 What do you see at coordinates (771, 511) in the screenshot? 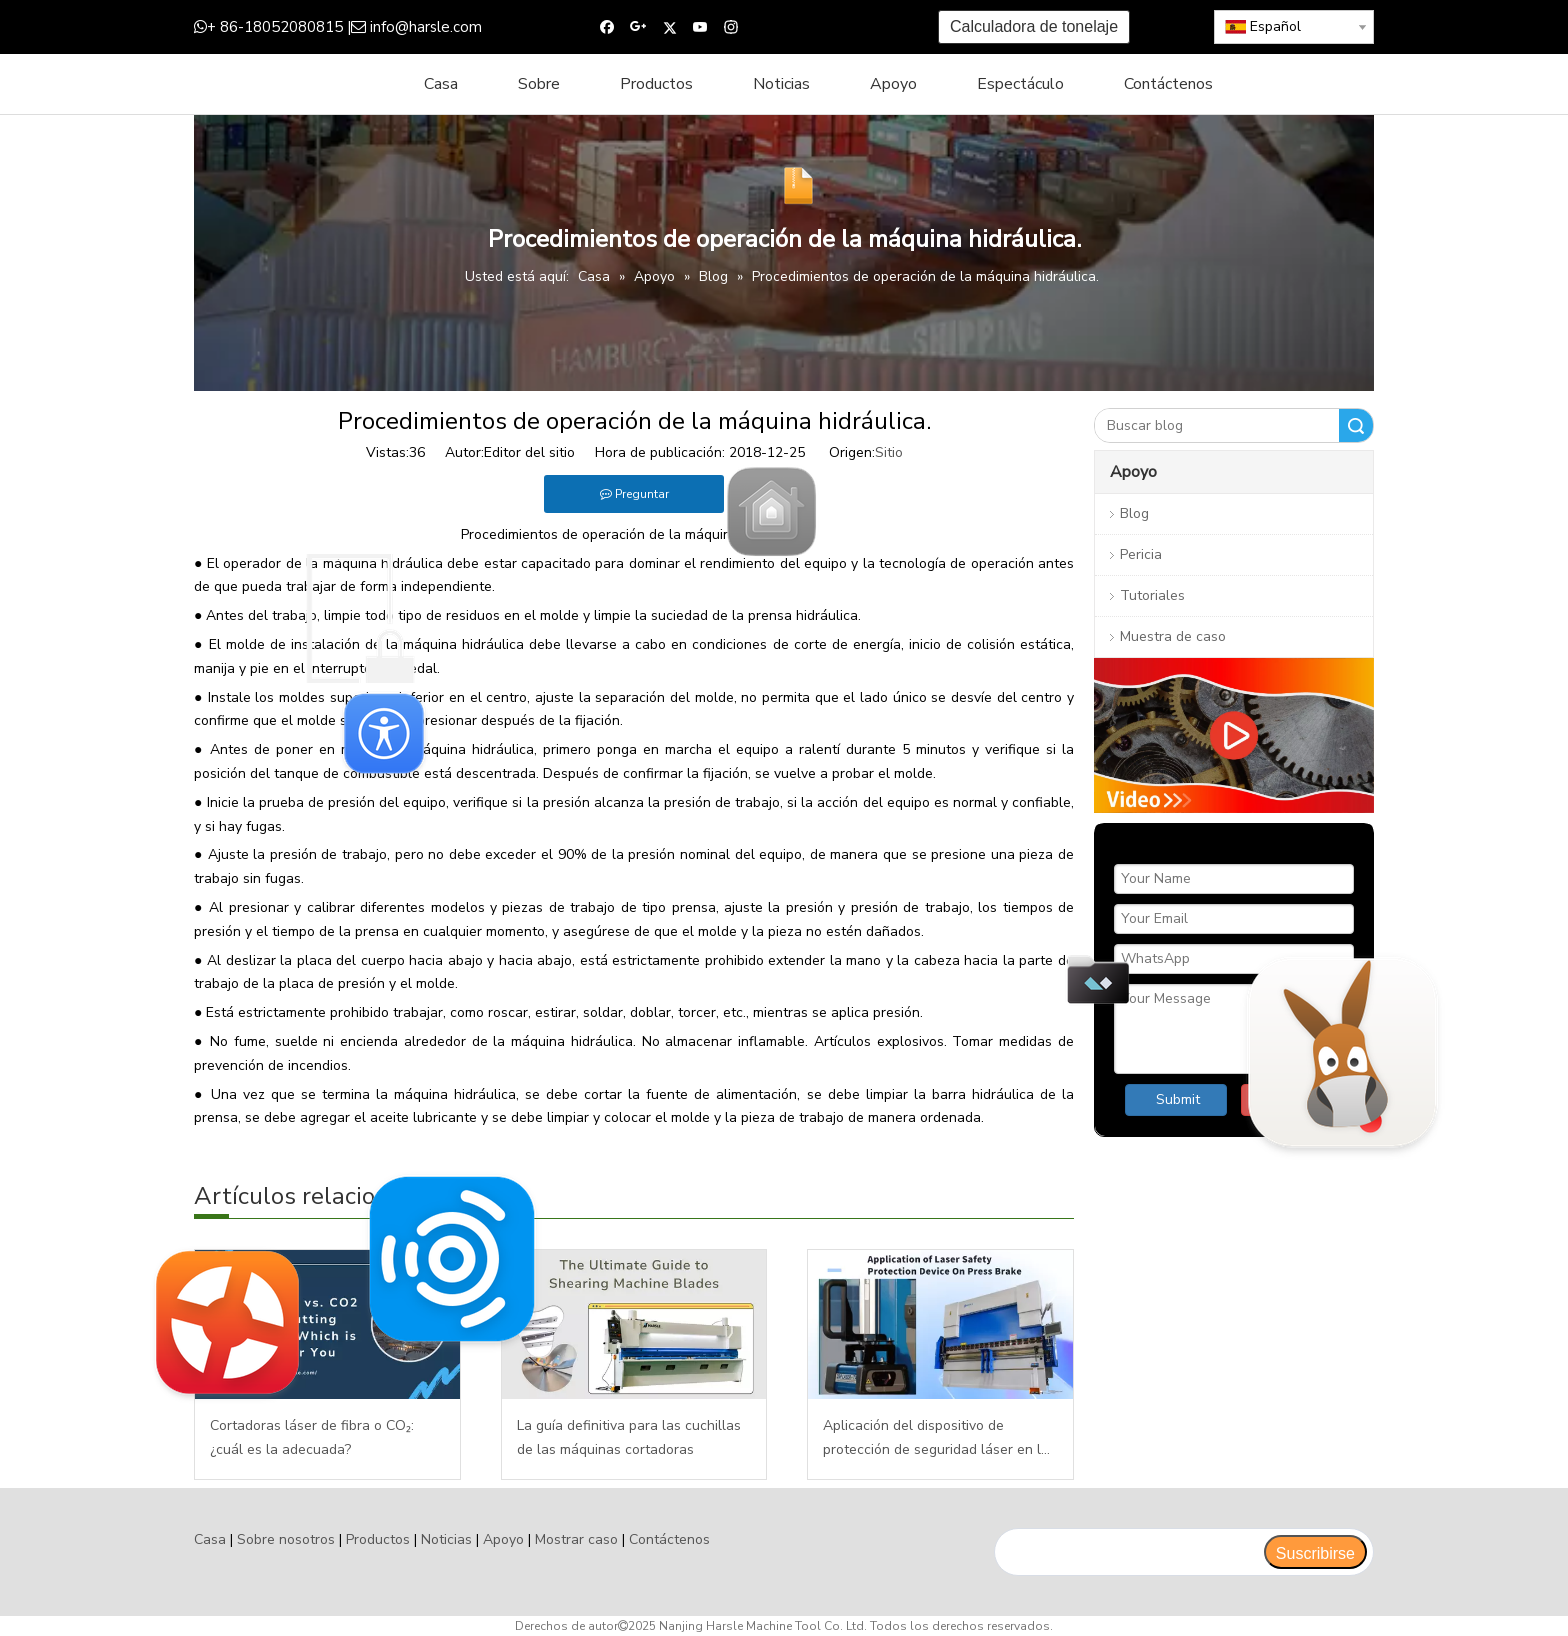
I see `open the home app` at bounding box center [771, 511].